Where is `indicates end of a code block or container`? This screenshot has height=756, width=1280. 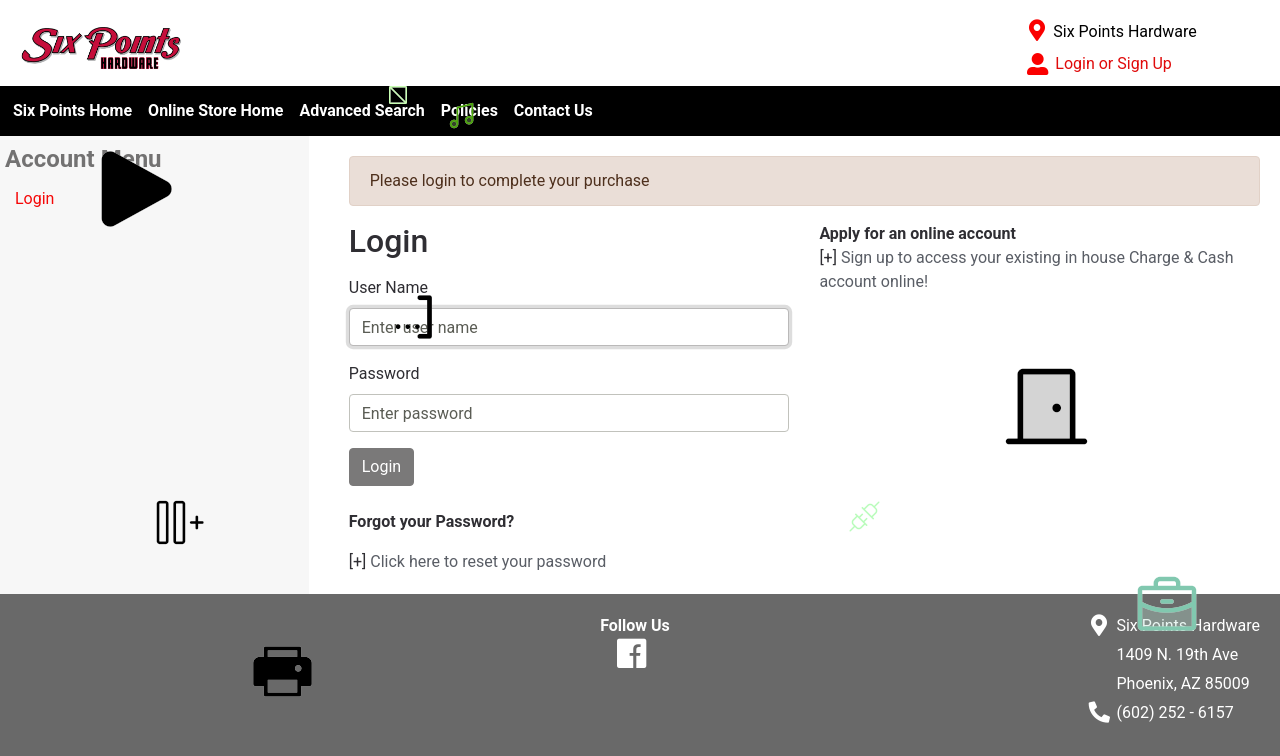
indicates end of a code block or container is located at coordinates (415, 317).